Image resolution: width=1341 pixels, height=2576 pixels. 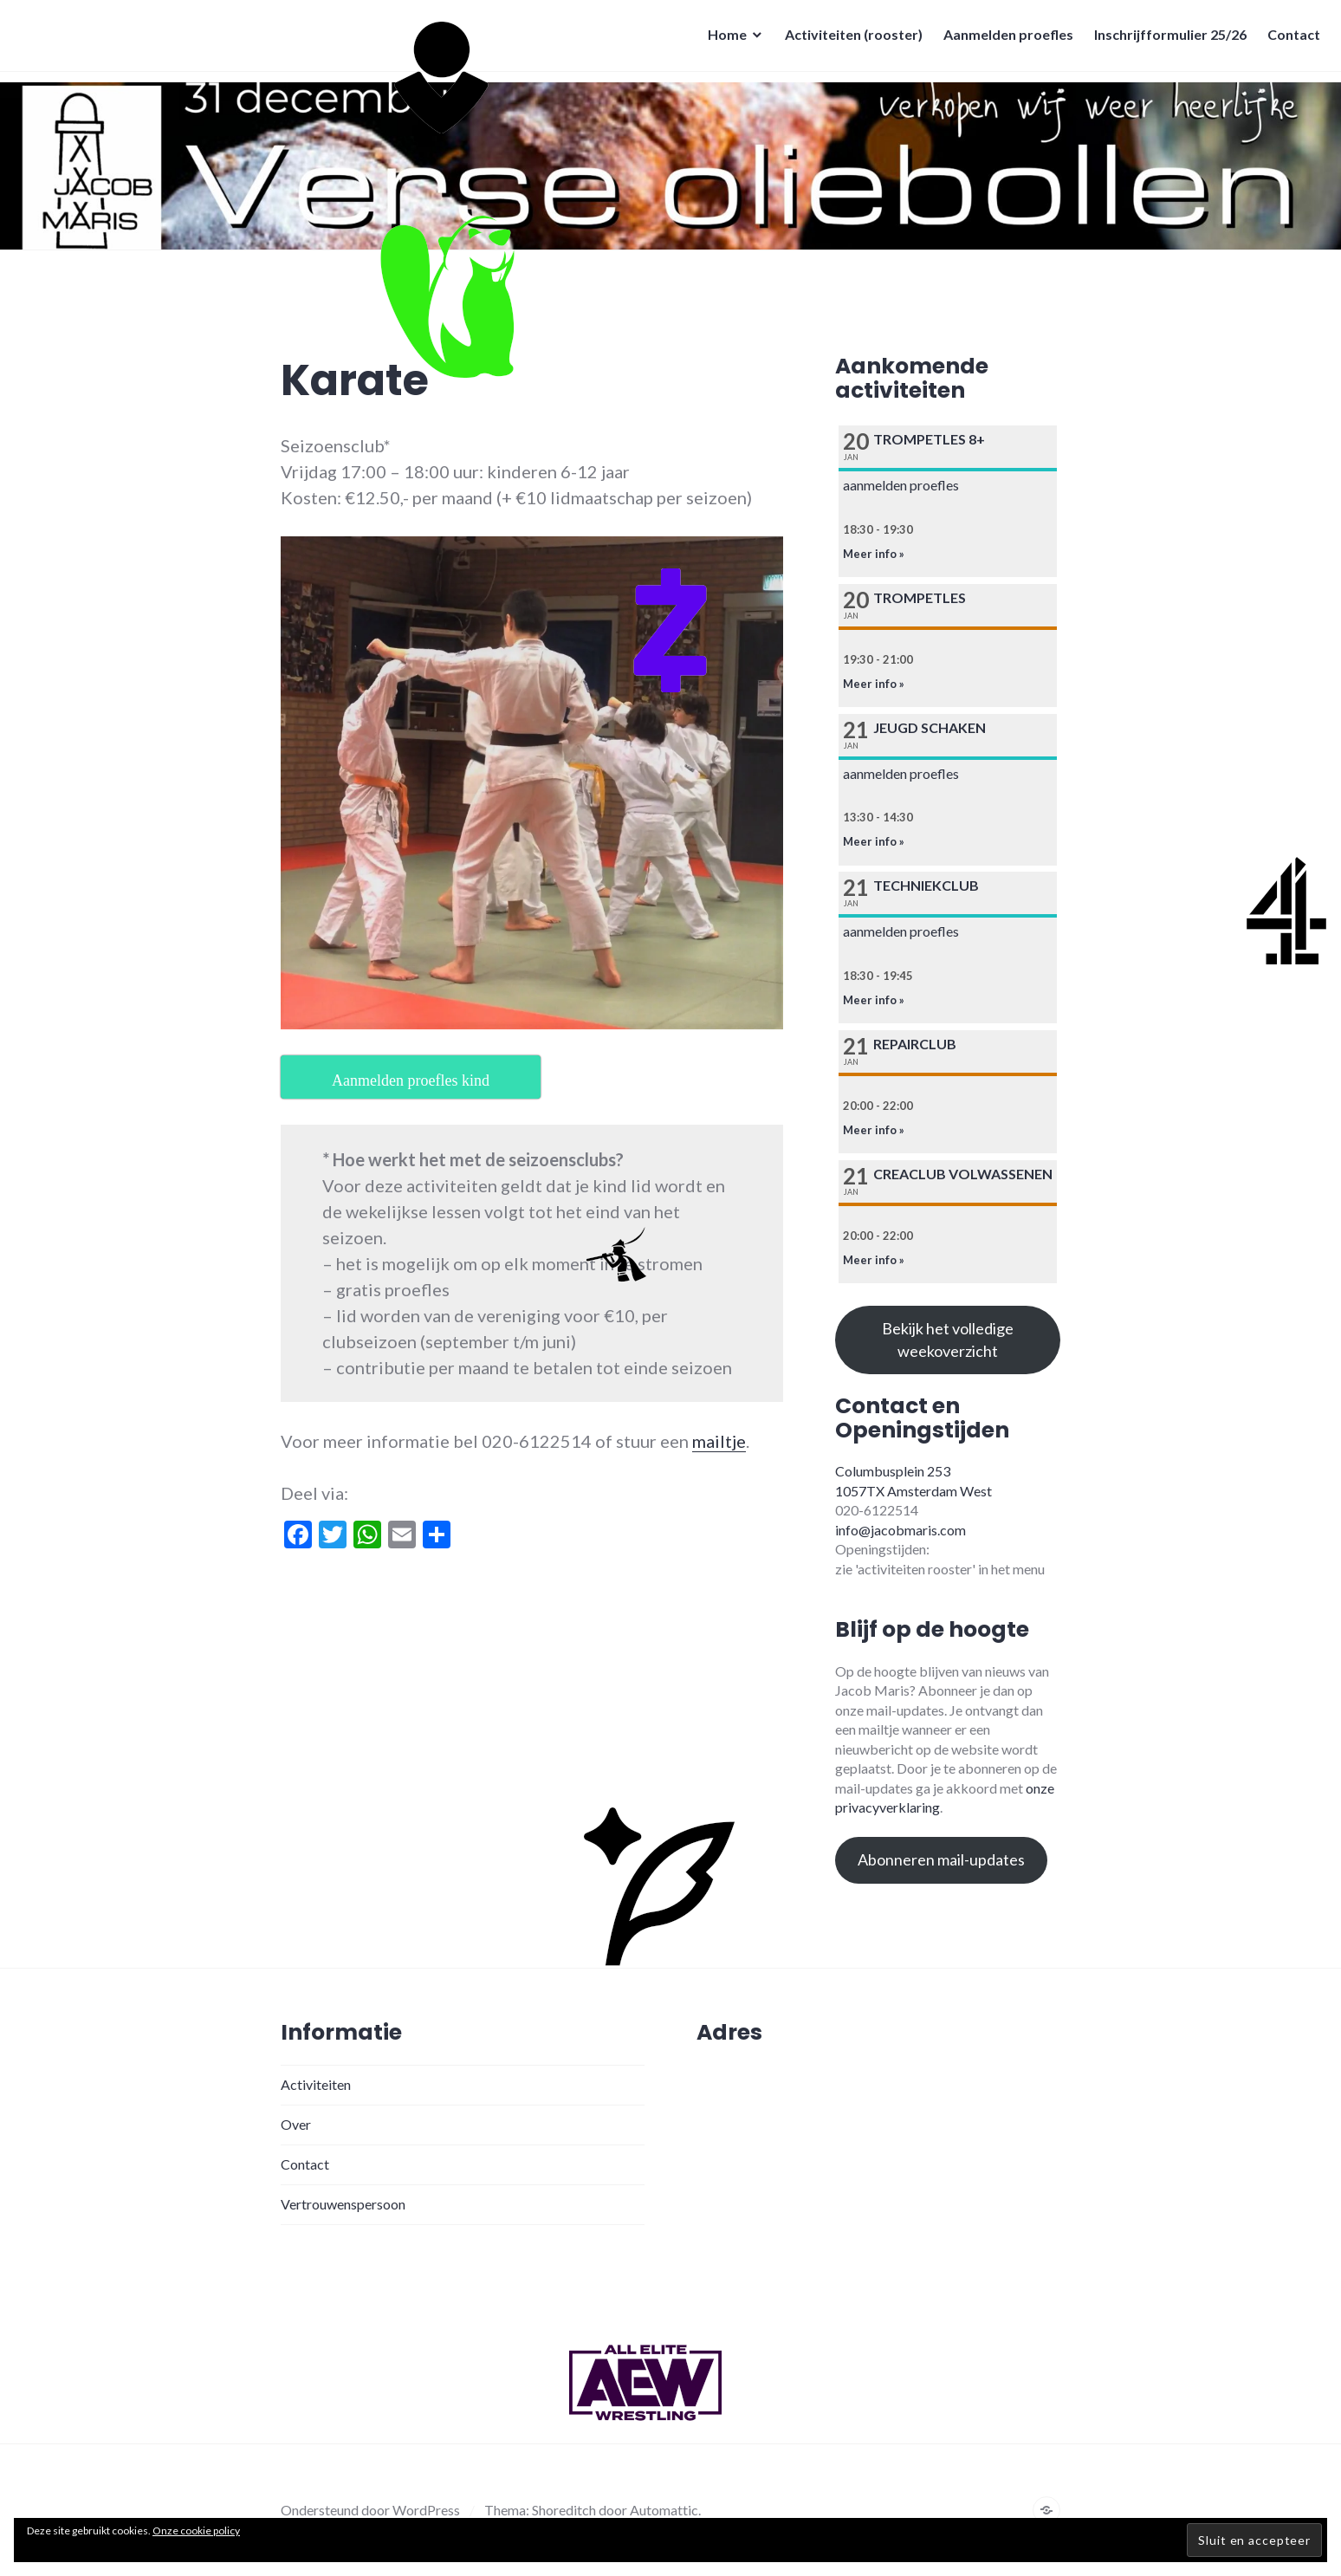 What do you see at coordinates (441, 77) in the screenshot?
I see `opsgenie incident management platform logo` at bounding box center [441, 77].